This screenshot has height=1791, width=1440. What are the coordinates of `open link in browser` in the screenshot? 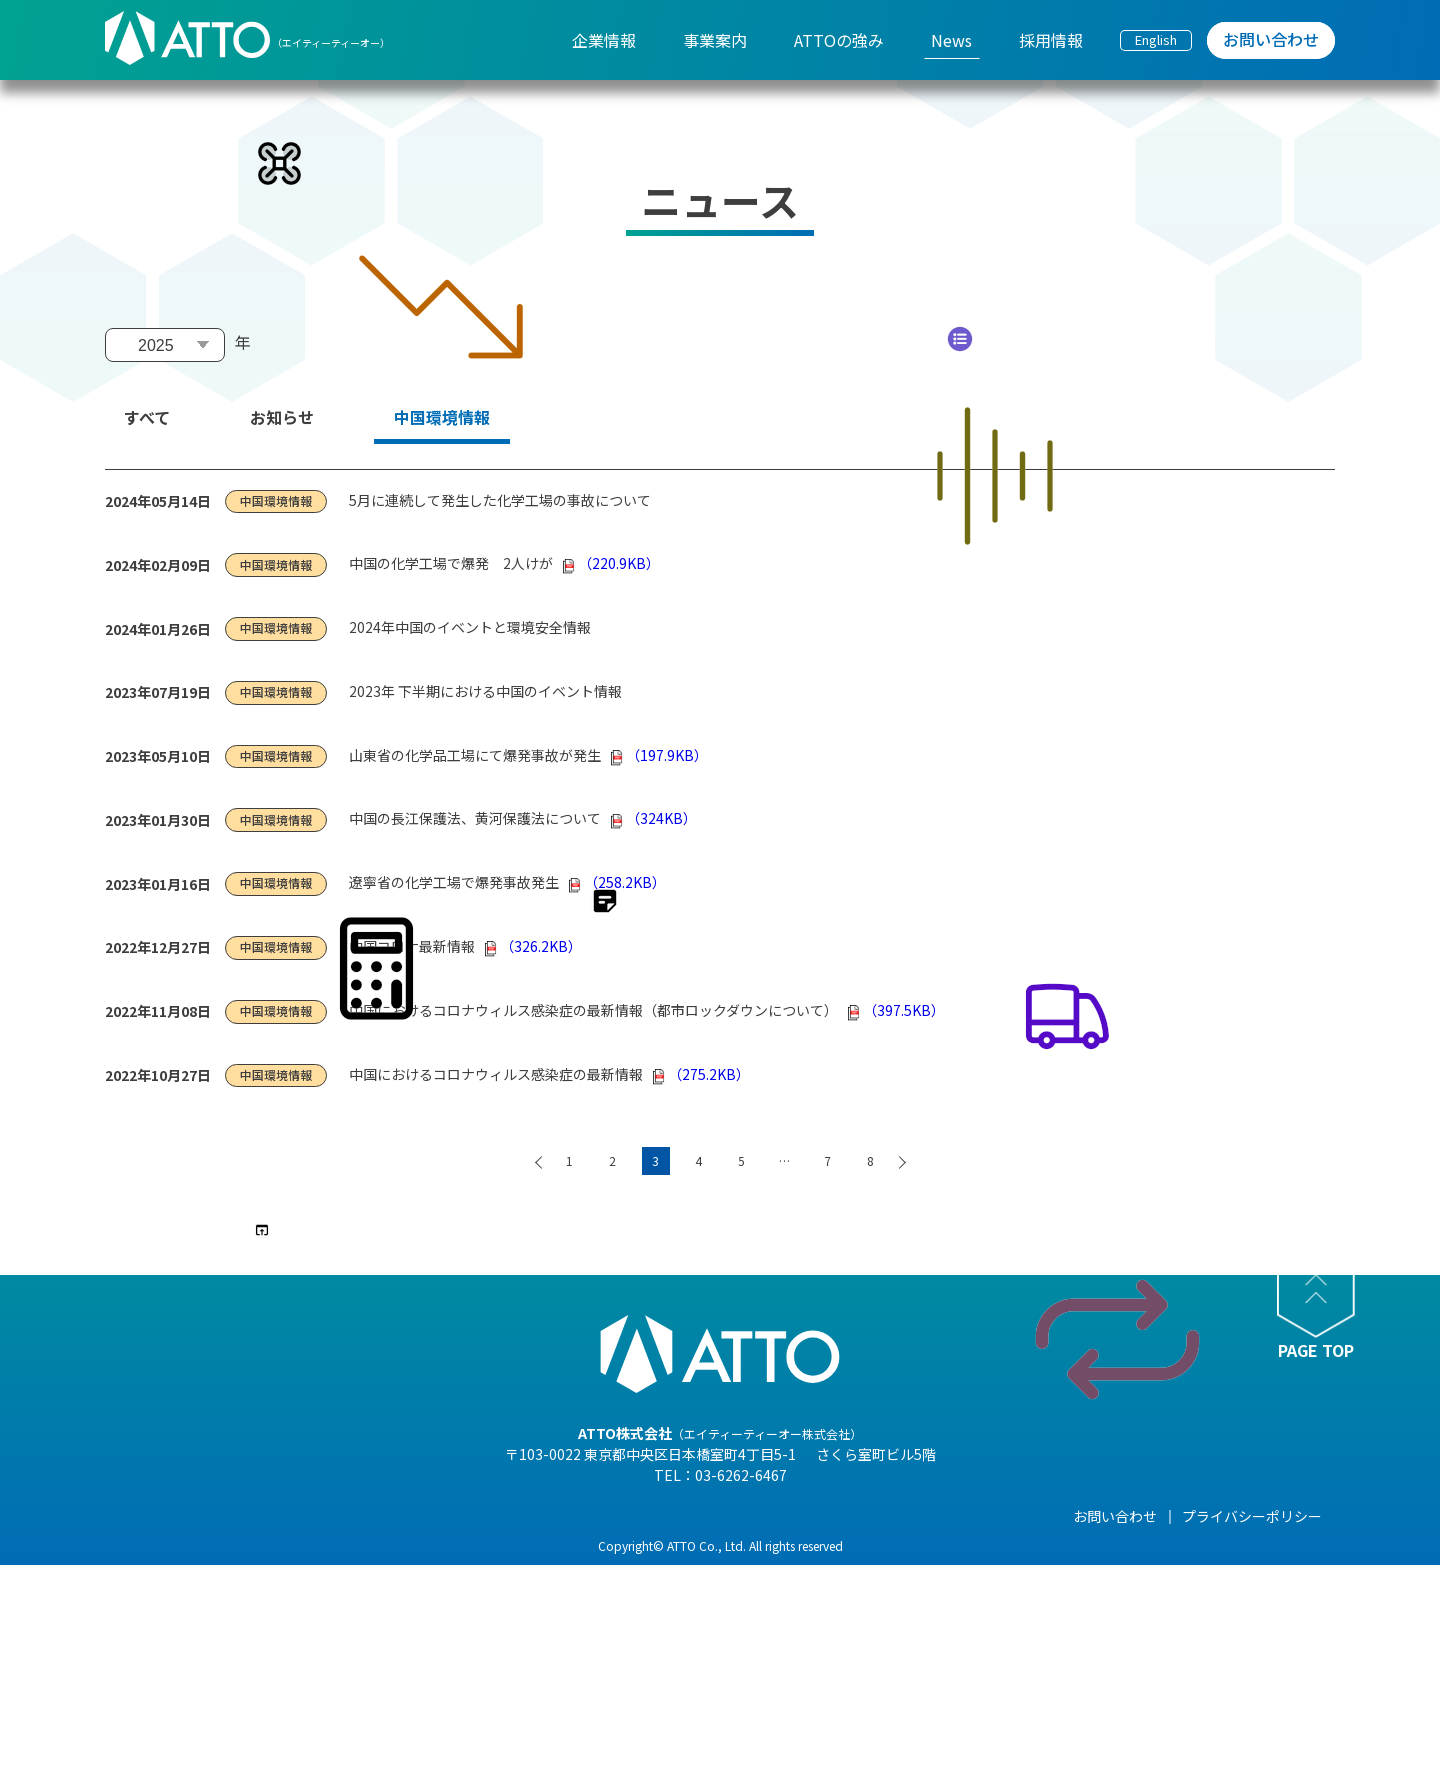 It's located at (262, 1230).